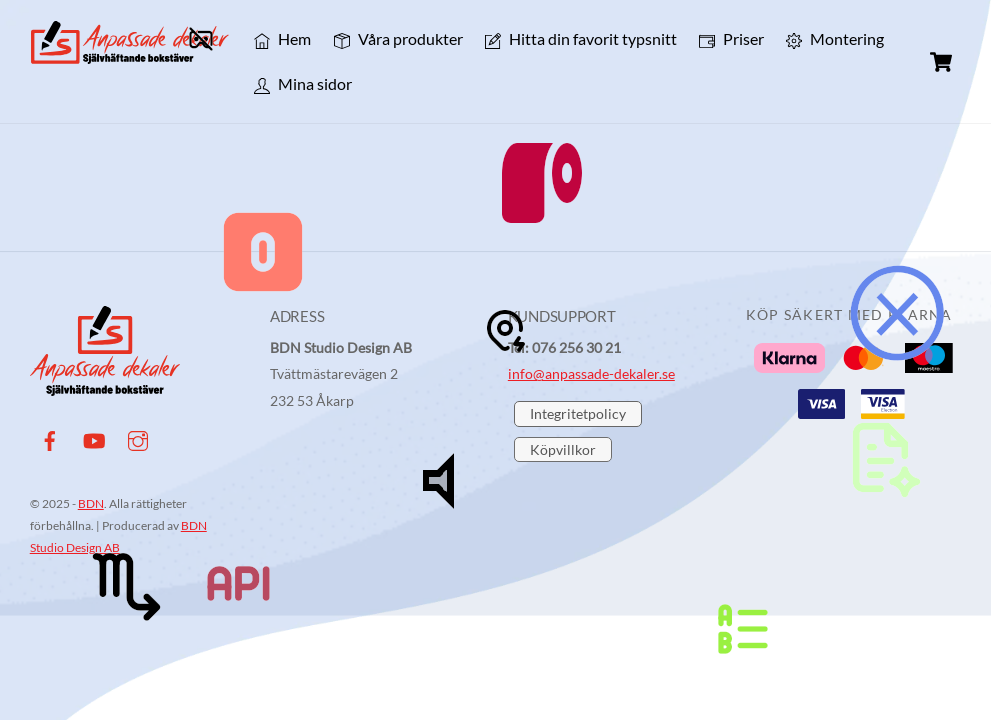  I want to click on access API settings or documentation, so click(238, 583).